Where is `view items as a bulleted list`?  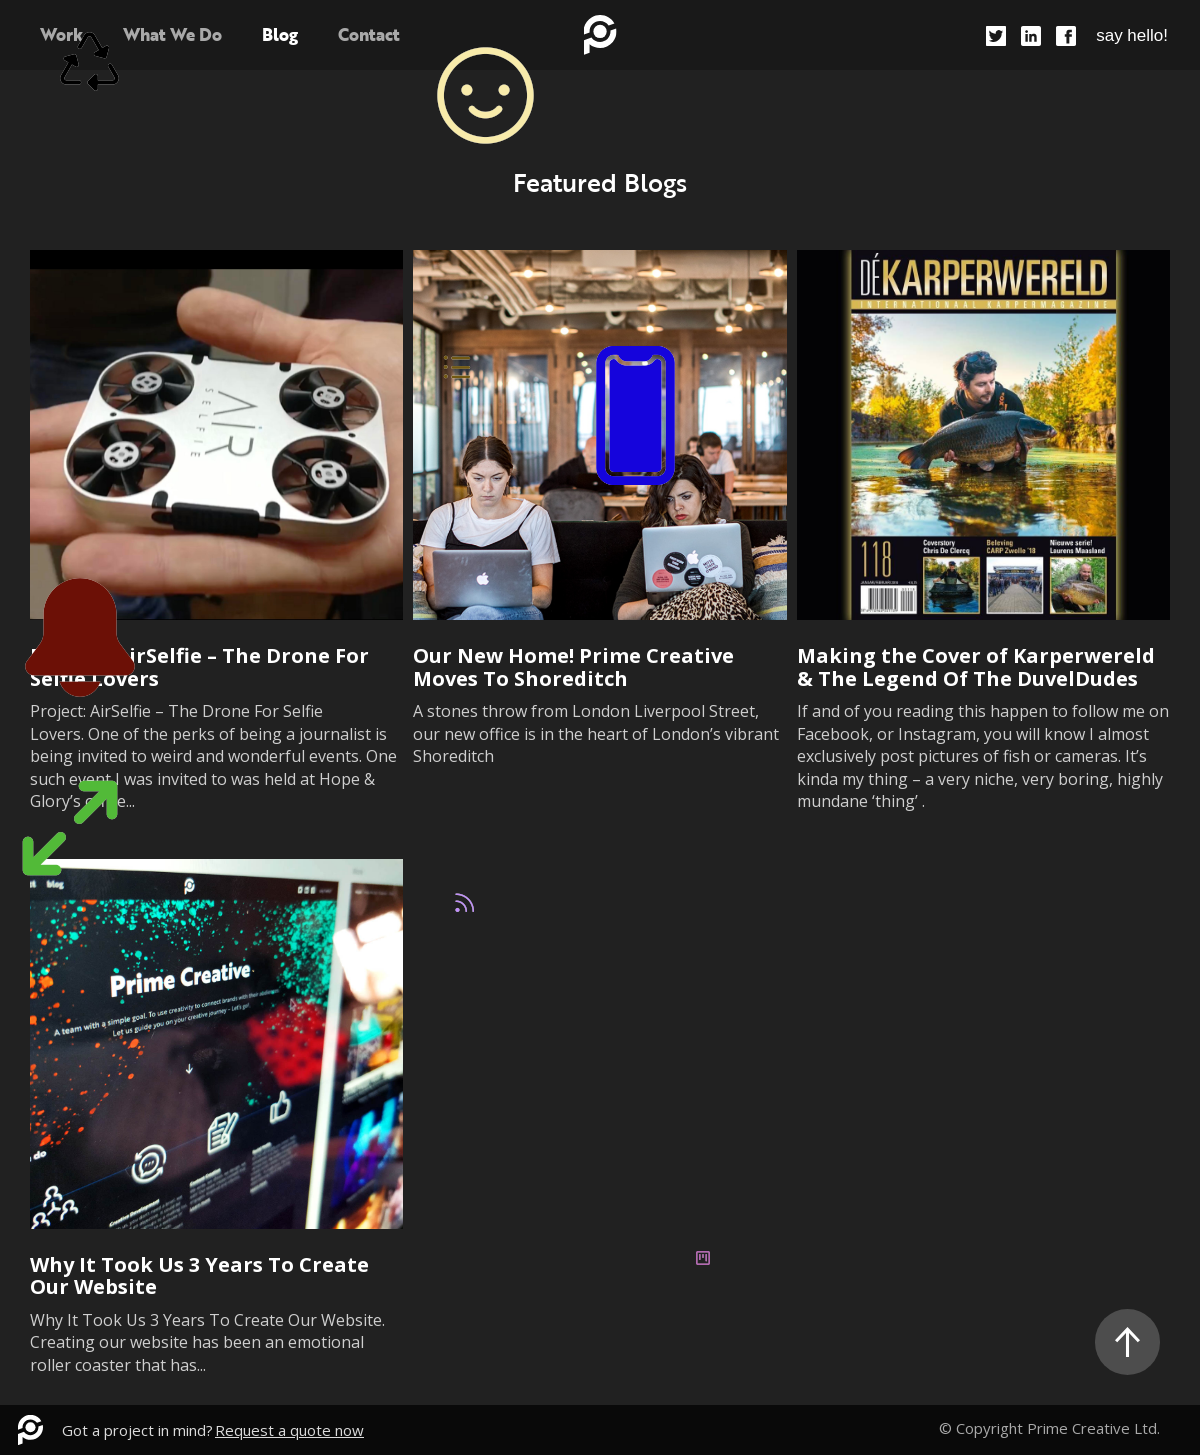
view items as a bulleted list is located at coordinates (457, 367).